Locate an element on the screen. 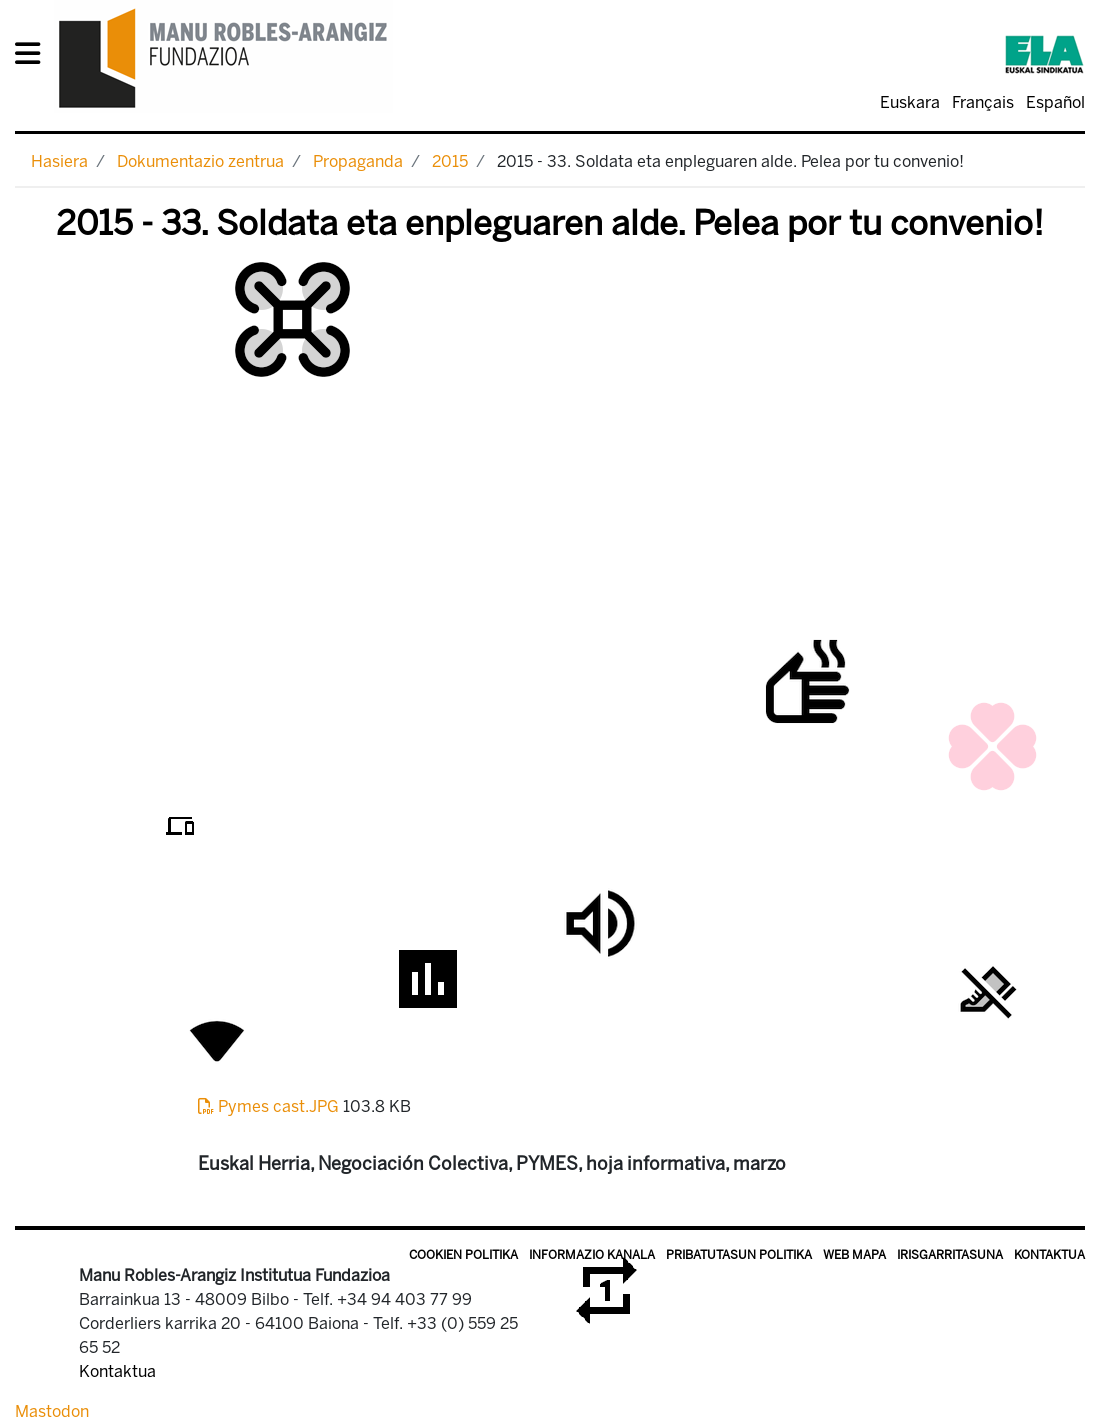 Image resolution: width=1100 pixels, height=1424 pixels. indicates a restricted area where stepping is prohibited is located at coordinates (988, 991).